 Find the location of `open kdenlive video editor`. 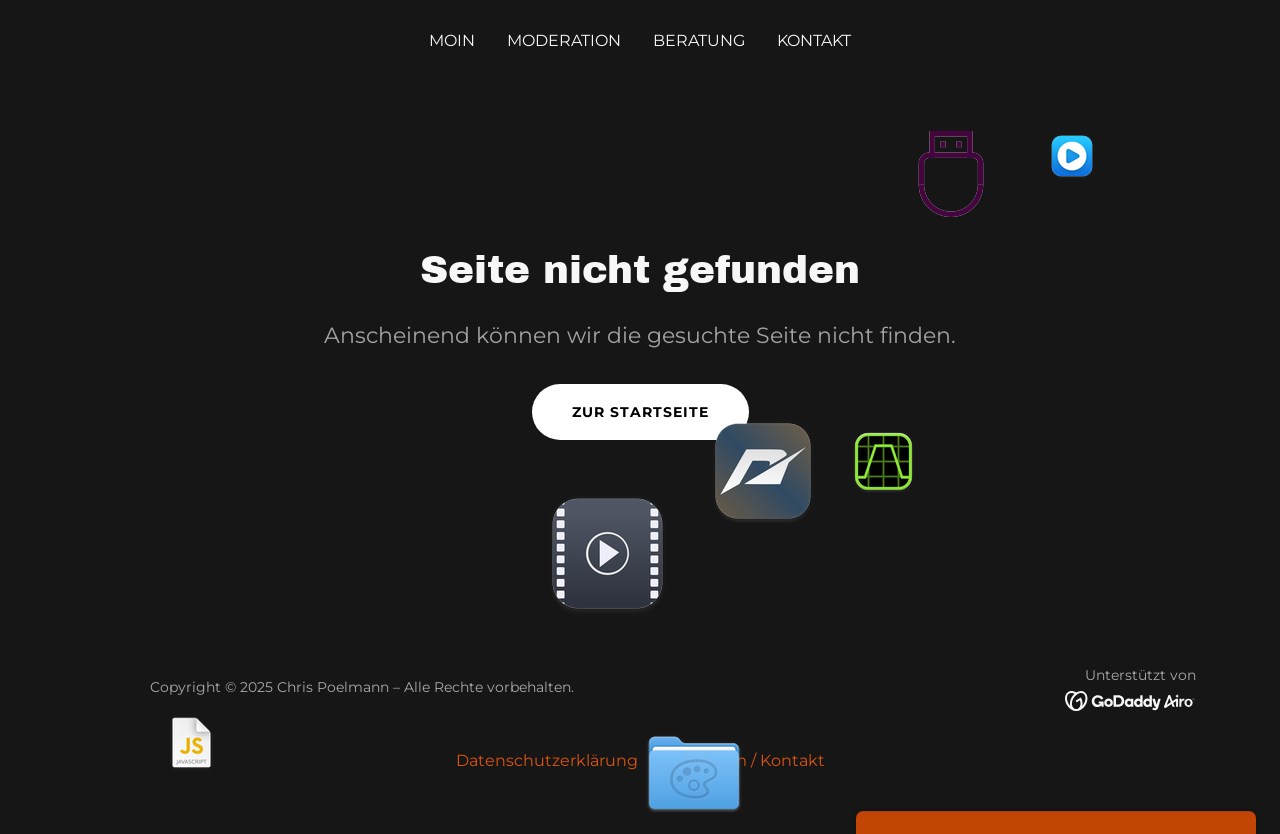

open kdenlive video editor is located at coordinates (607, 553).